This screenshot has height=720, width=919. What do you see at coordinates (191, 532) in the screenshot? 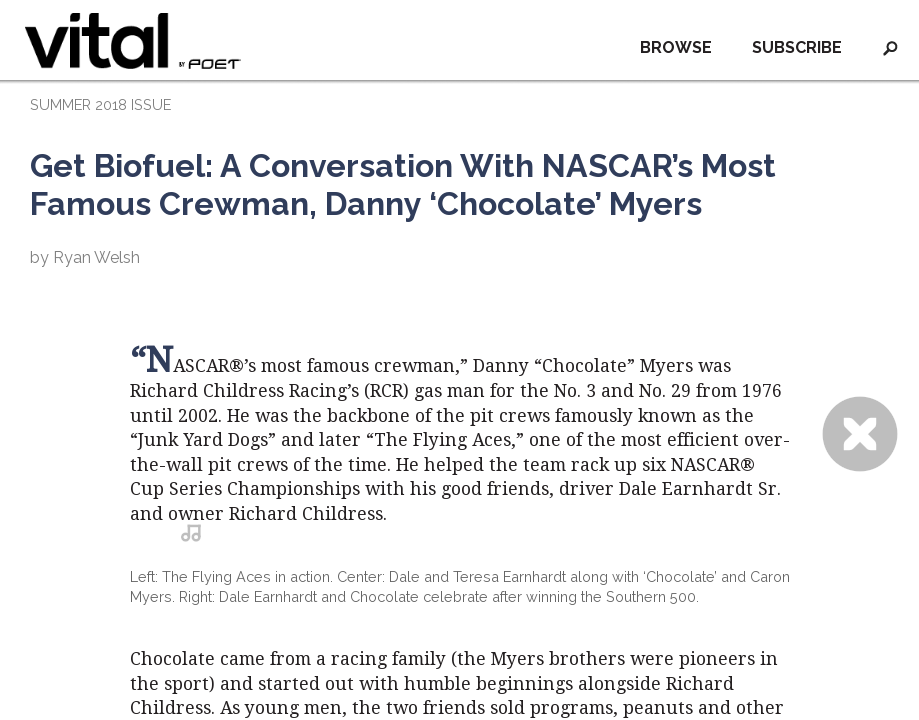
I see `access music library or audio files` at bounding box center [191, 532].